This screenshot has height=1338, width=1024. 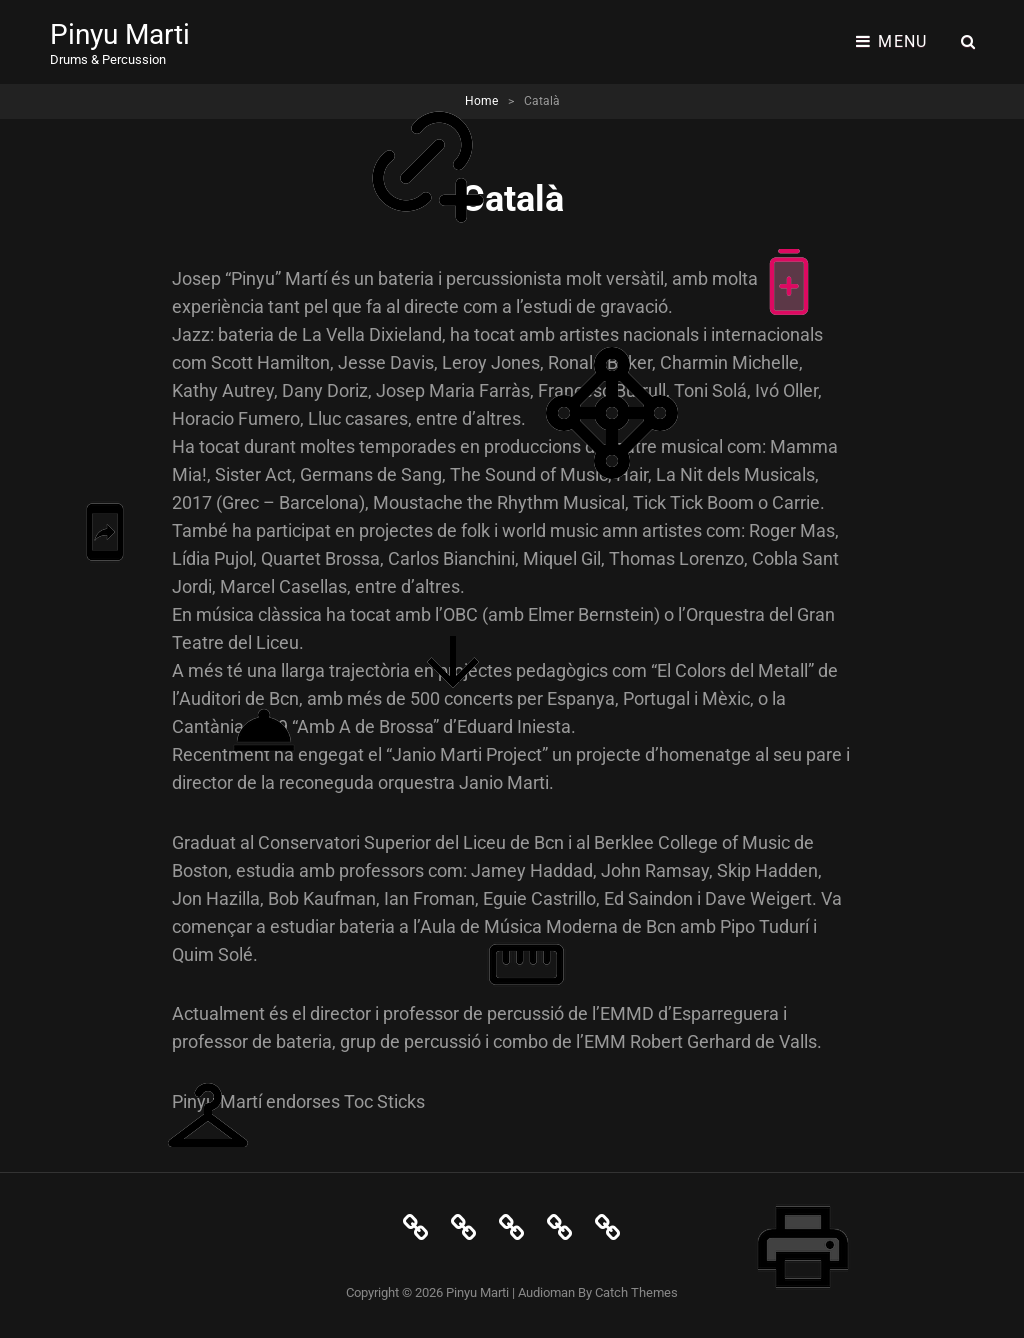 What do you see at coordinates (422, 161) in the screenshot?
I see `add a new link or URL` at bounding box center [422, 161].